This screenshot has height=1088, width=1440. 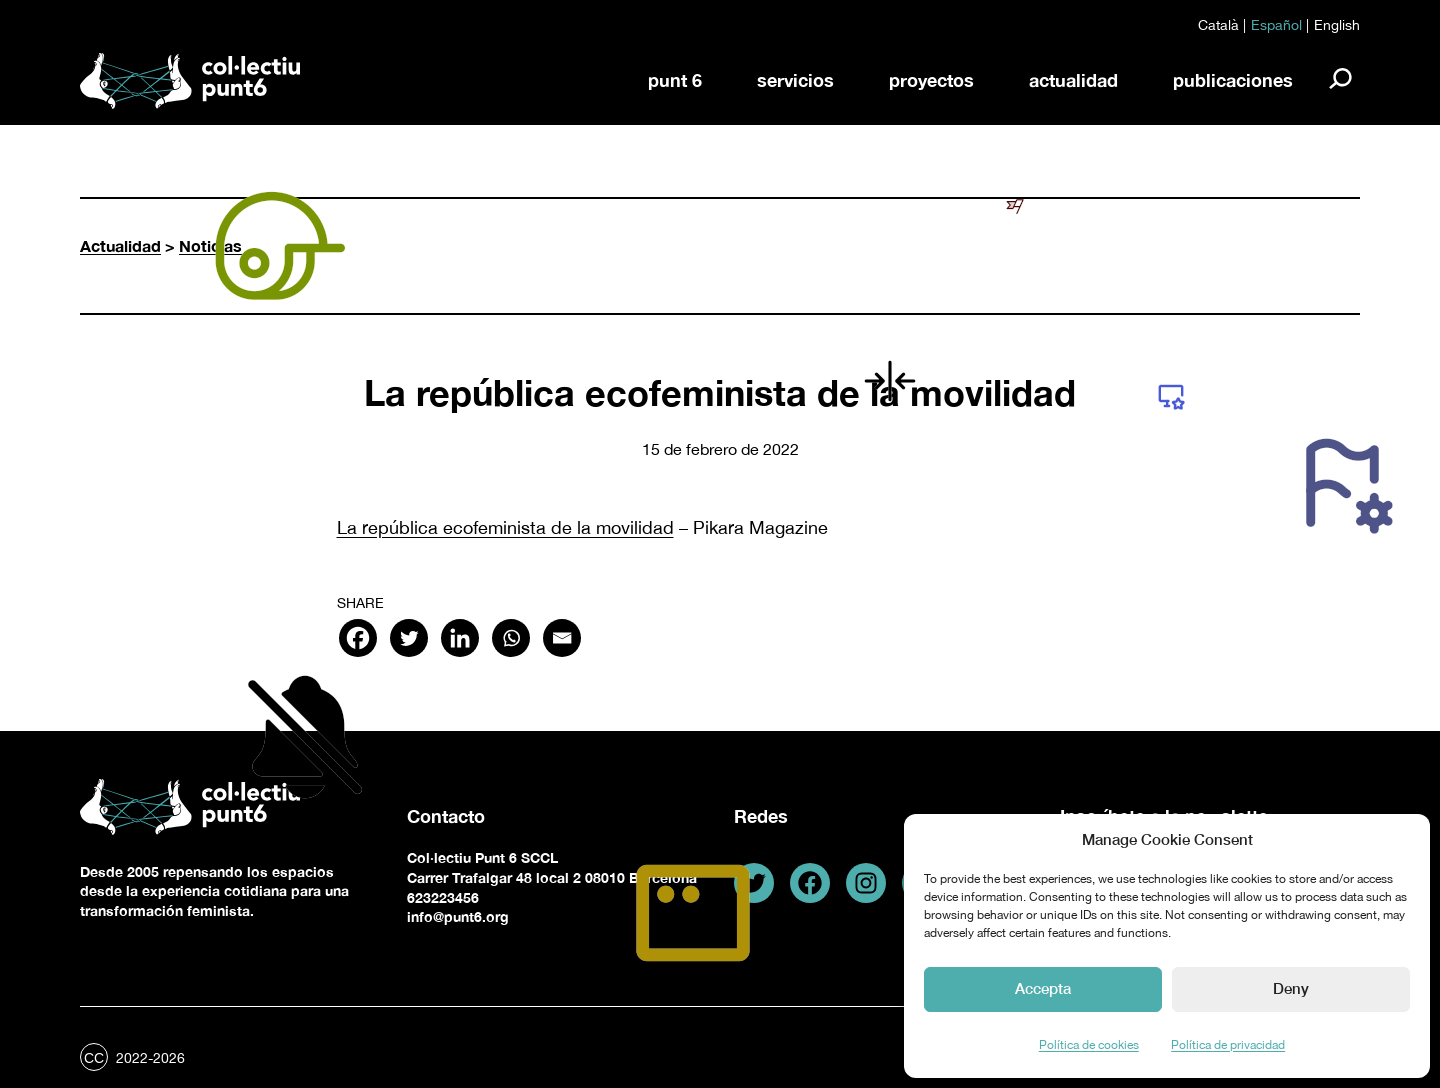 I want to click on configure flag or milestone settings, so click(x=1342, y=481).